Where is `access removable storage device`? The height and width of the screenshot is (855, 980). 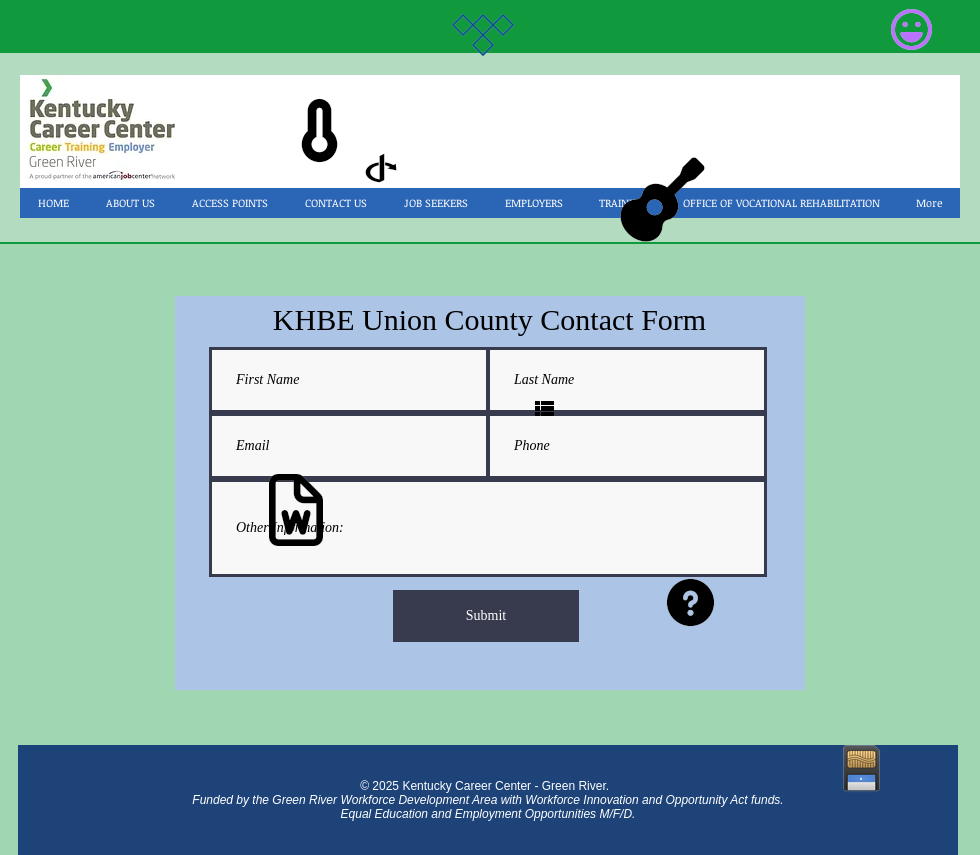
access removable storage device is located at coordinates (861, 768).